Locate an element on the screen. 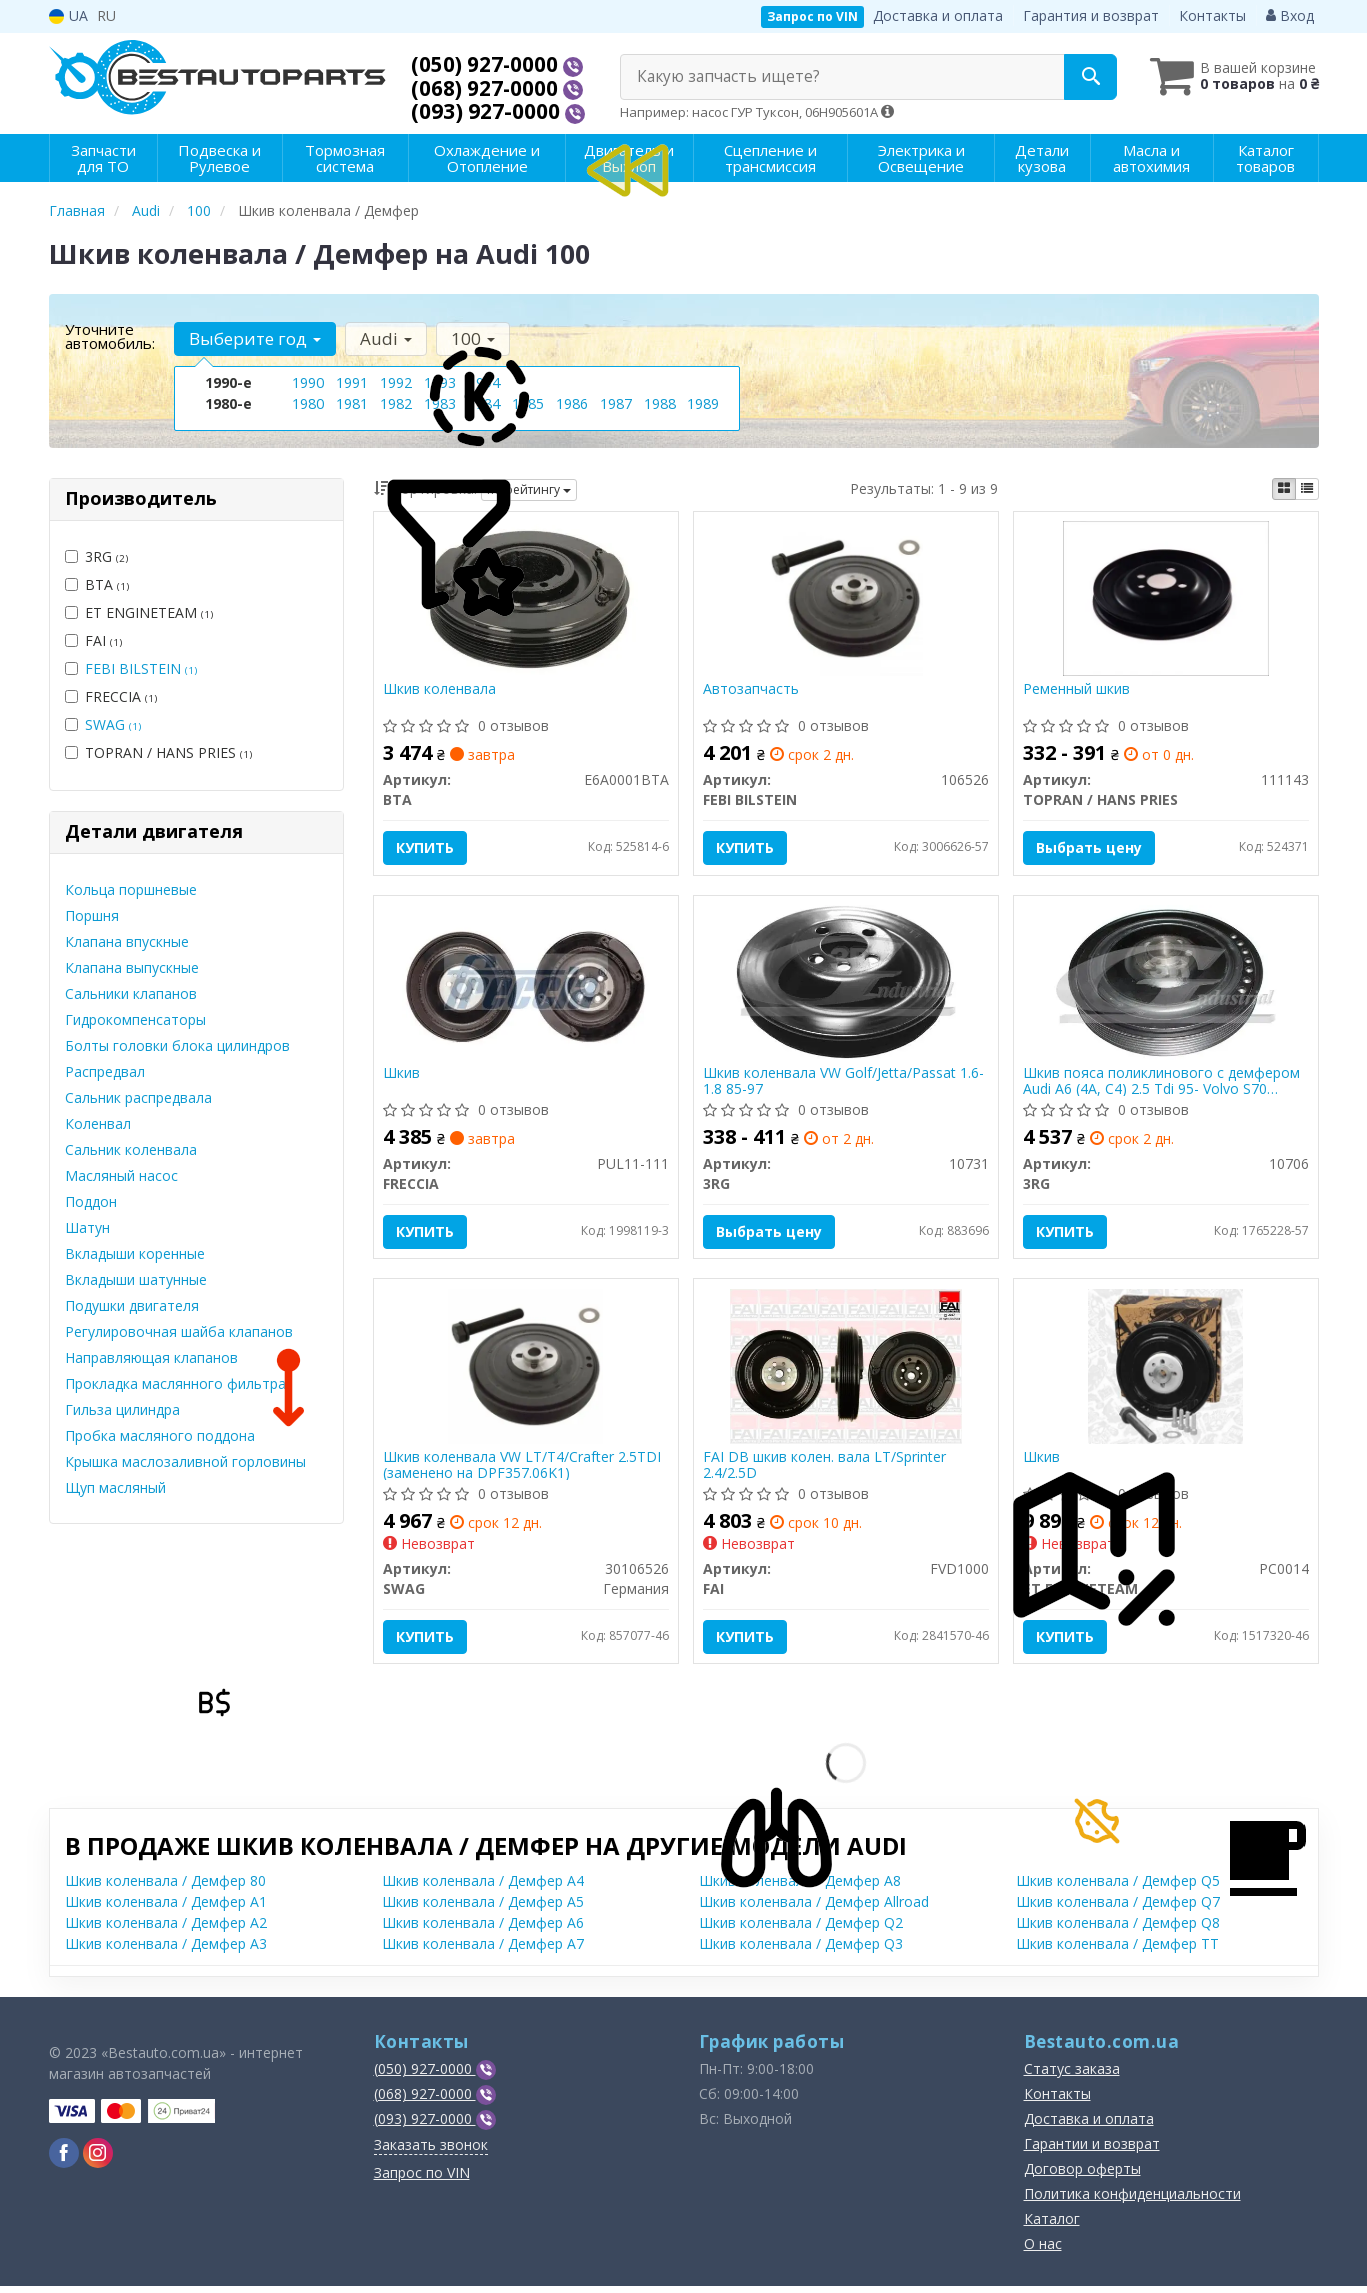  rewind or skip backward in media playback is located at coordinates (630, 170).